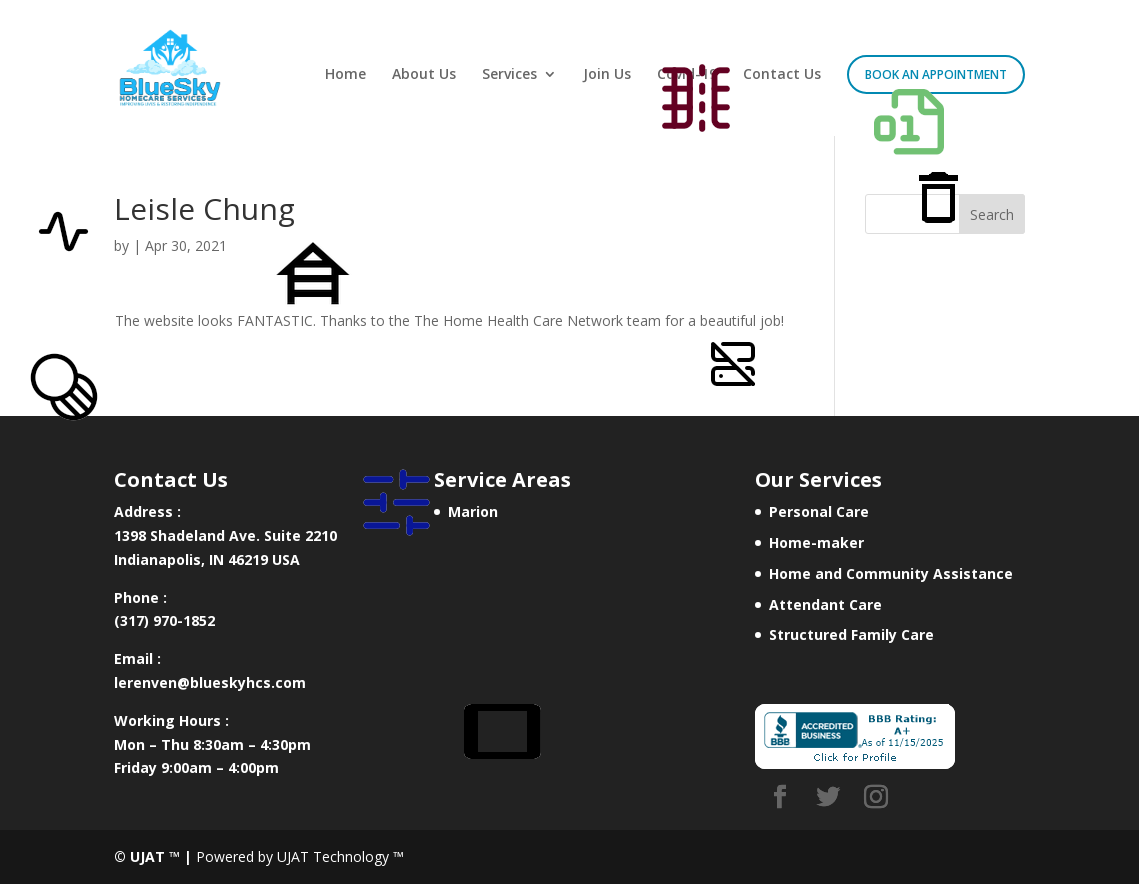  Describe the element at coordinates (696, 98) in the screenshot. I see `split table into separate columns` at that location.